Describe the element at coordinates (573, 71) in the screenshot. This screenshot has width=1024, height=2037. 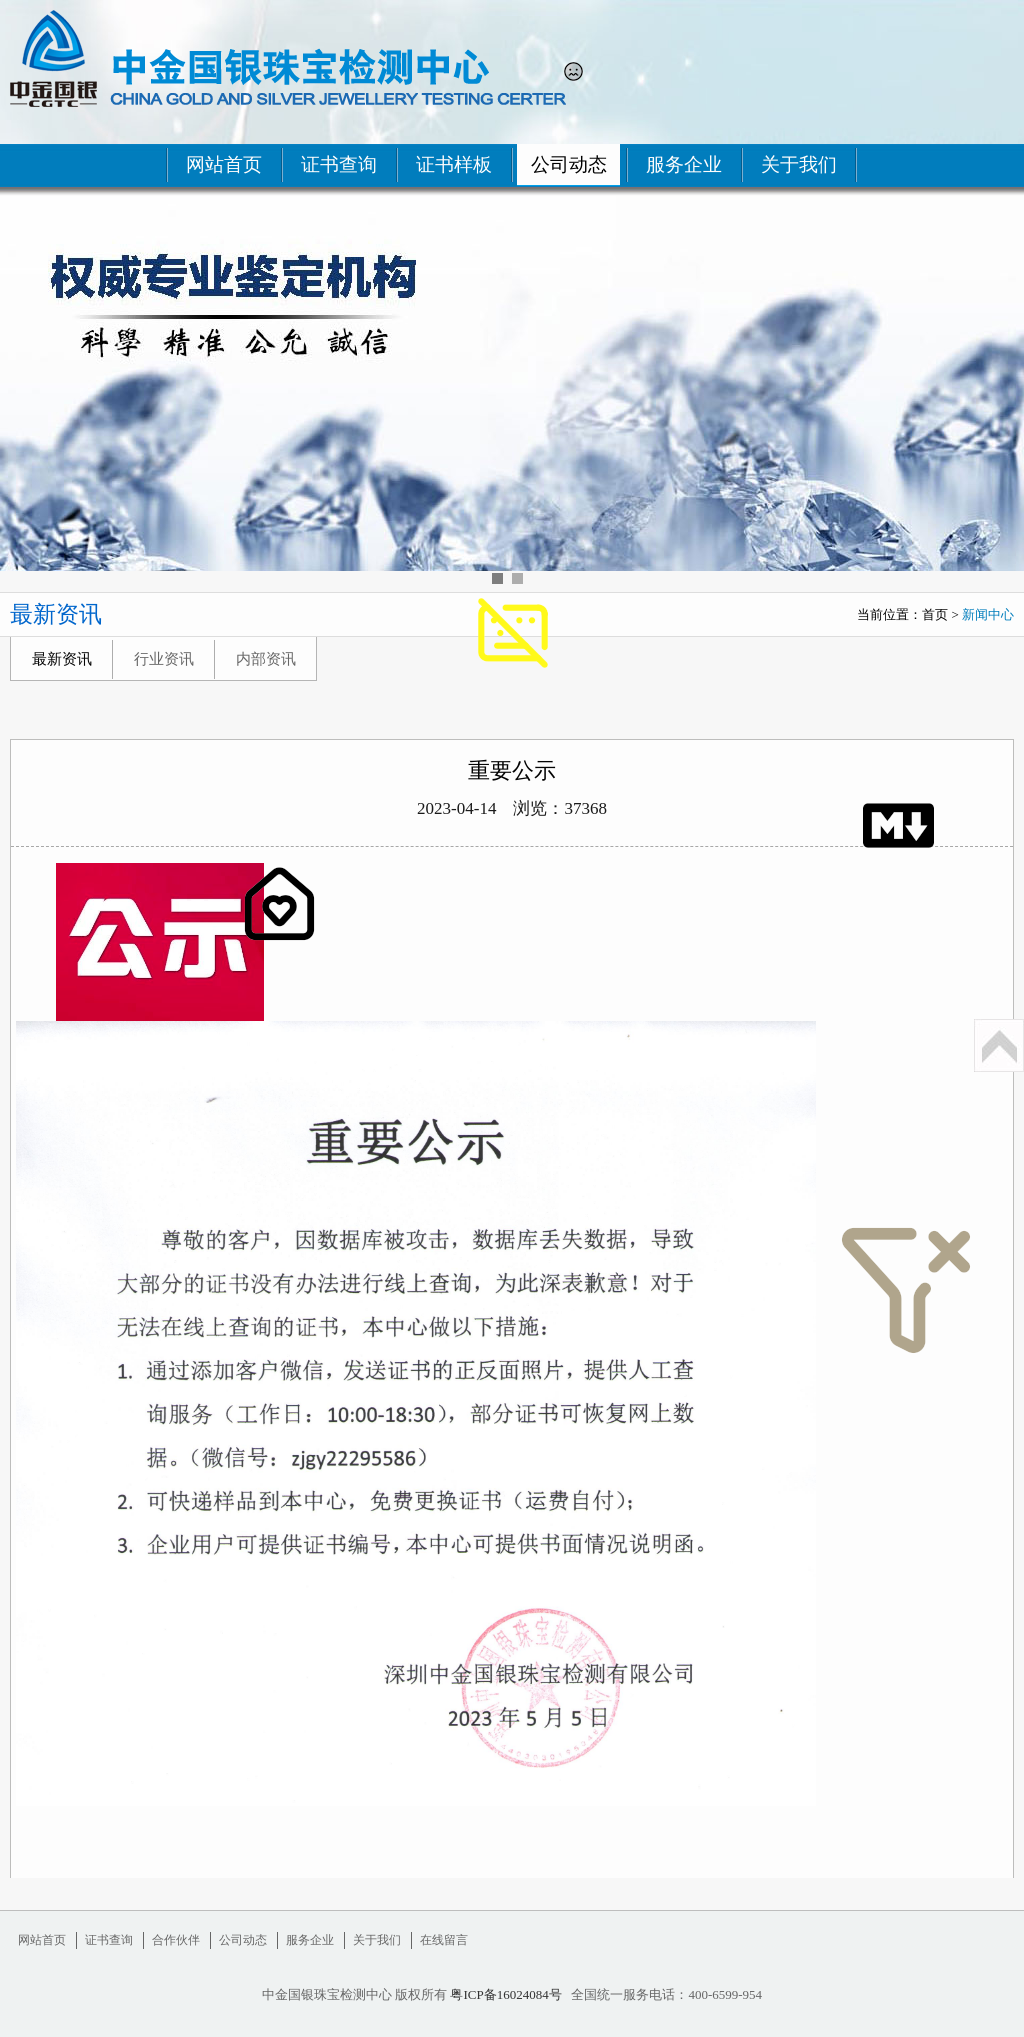
I see `indicates nervous or anxious status` at that location.